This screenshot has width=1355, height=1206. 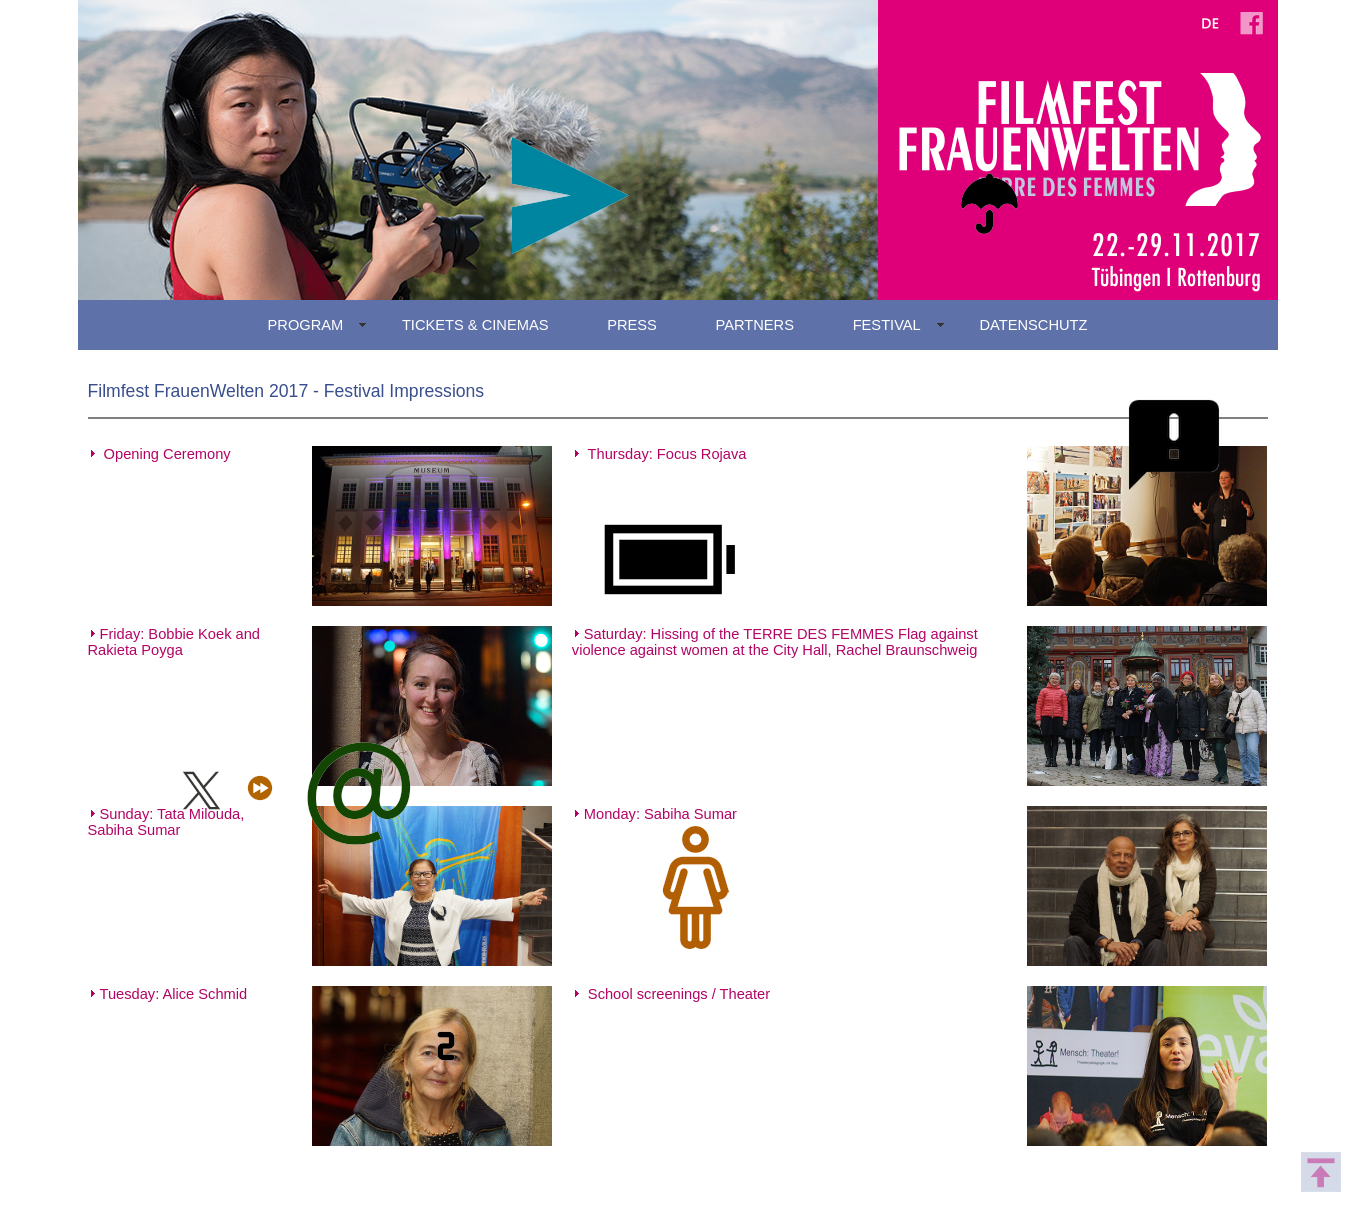 I want to click on share to X (formerly Twitter), so click(x=201, y=790).